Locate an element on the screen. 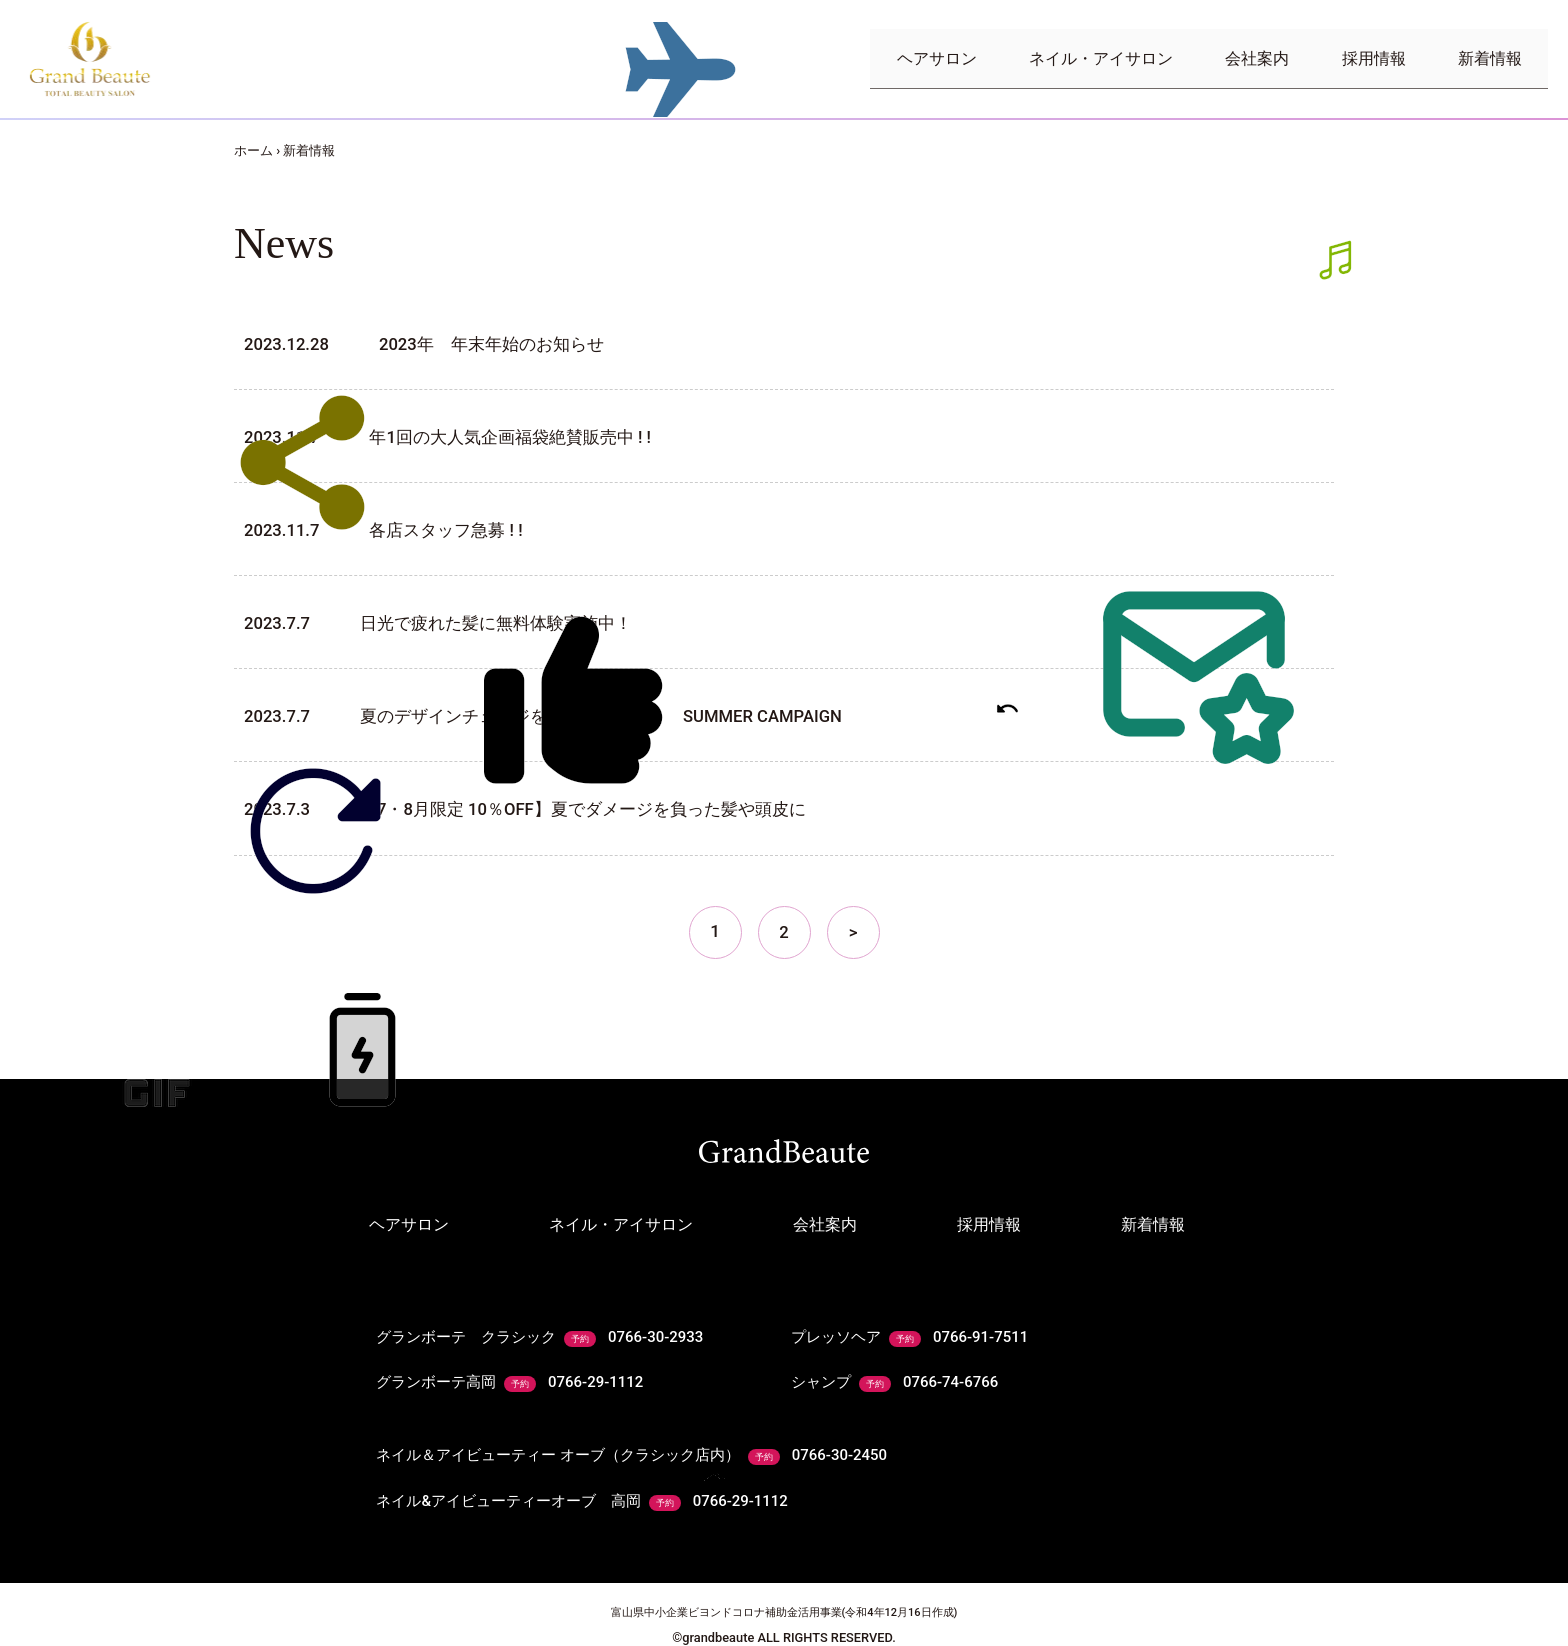  share content to social media is located at coordinates (302, 462).